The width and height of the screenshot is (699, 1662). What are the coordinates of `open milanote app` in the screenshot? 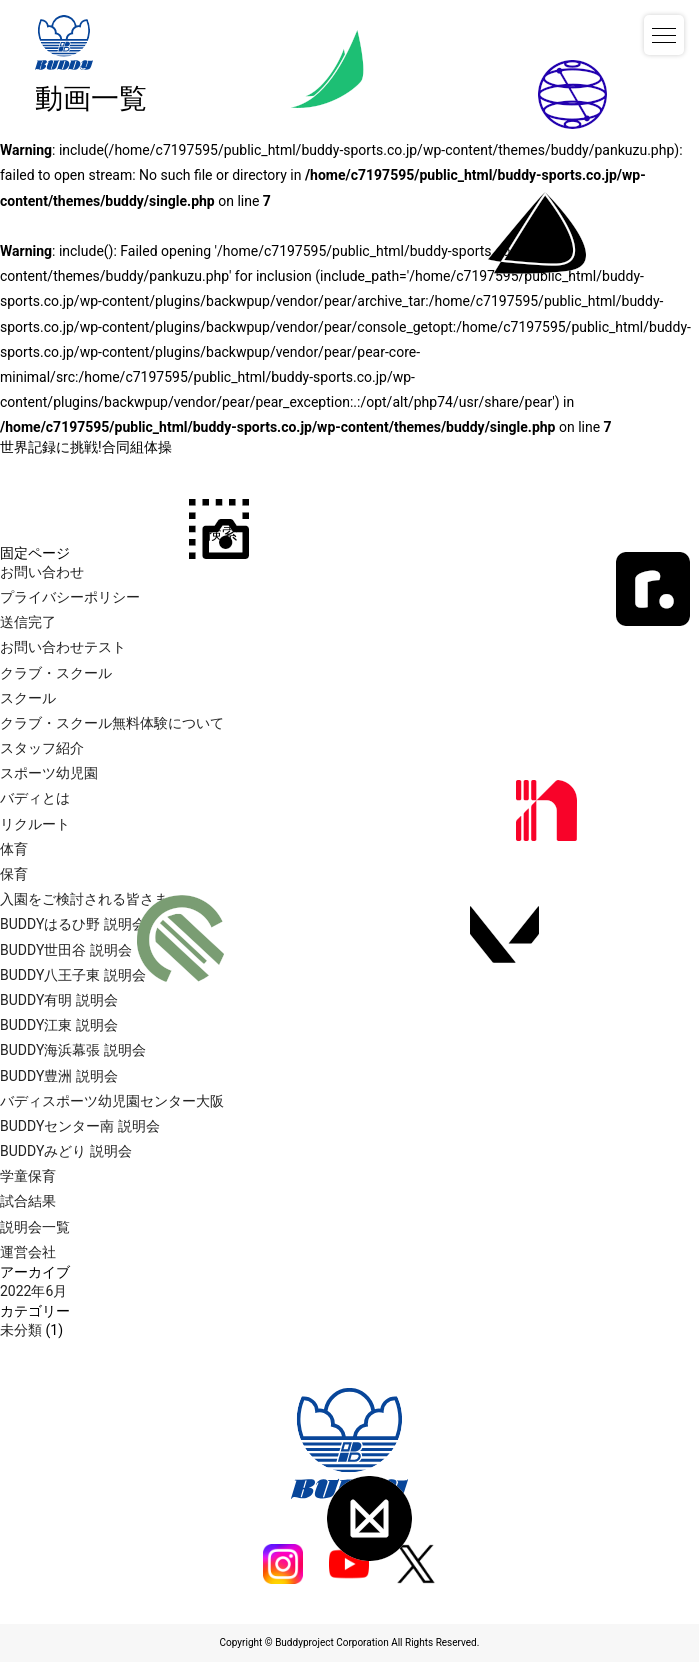 It's located at (369, 1518).